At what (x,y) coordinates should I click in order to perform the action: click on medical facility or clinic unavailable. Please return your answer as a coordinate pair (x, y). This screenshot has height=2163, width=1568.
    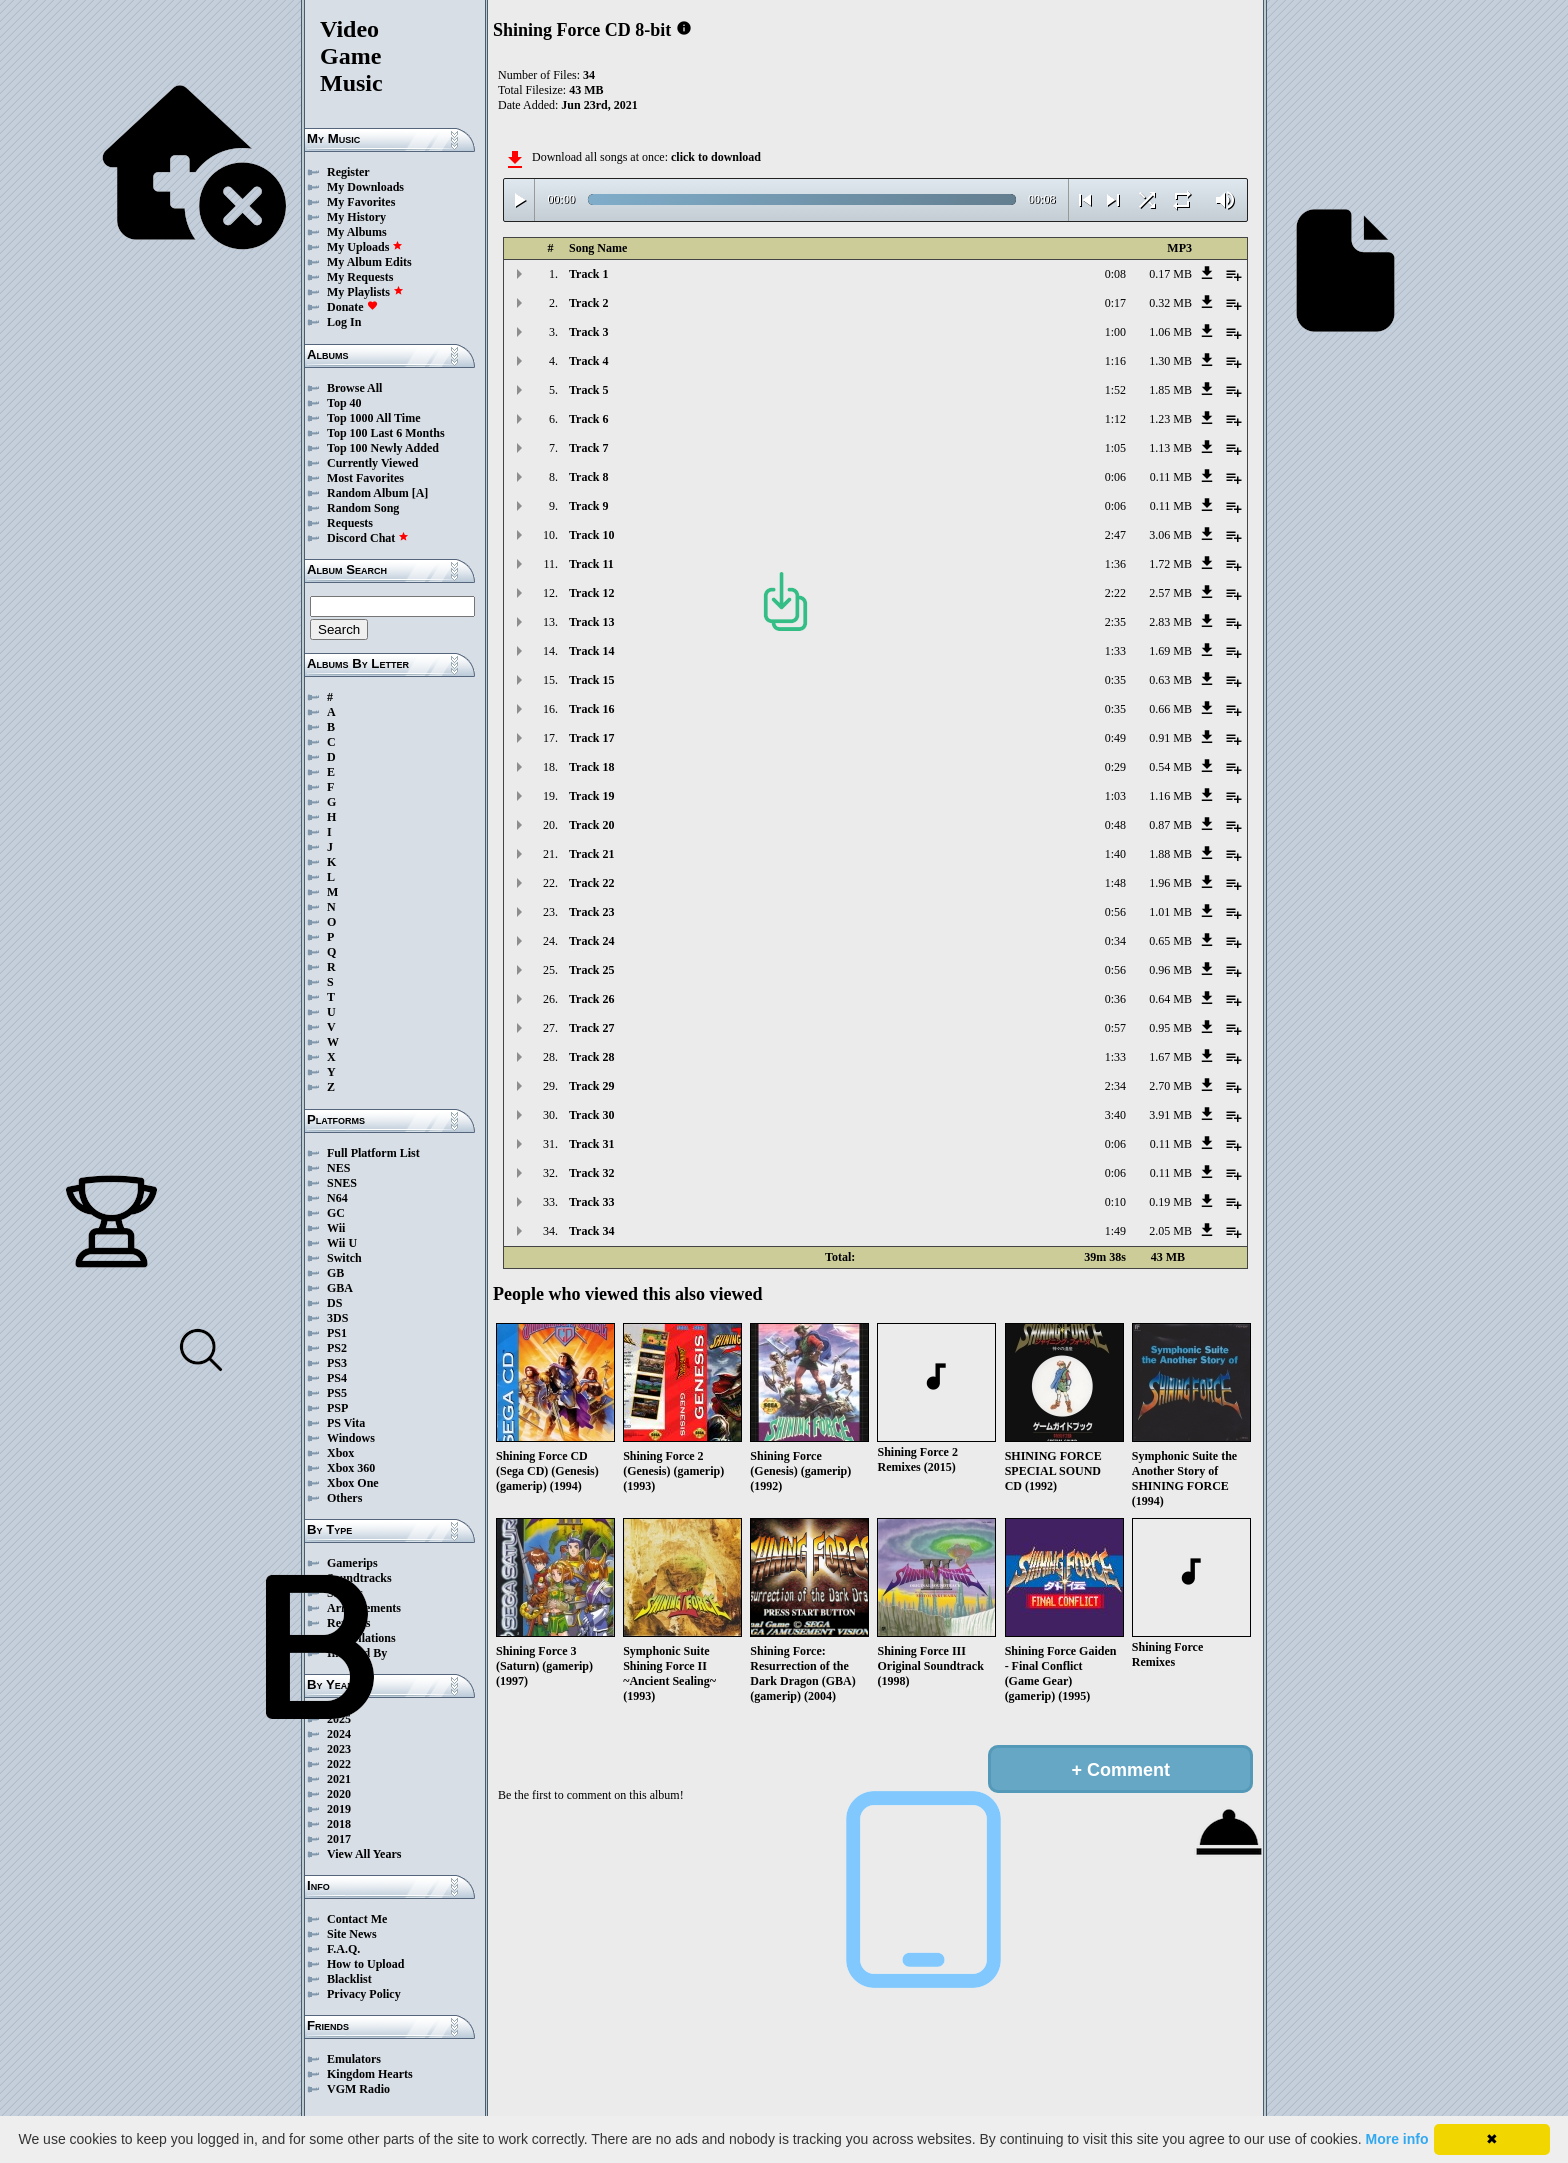
    Looking at the image, I should click on (189, 162).